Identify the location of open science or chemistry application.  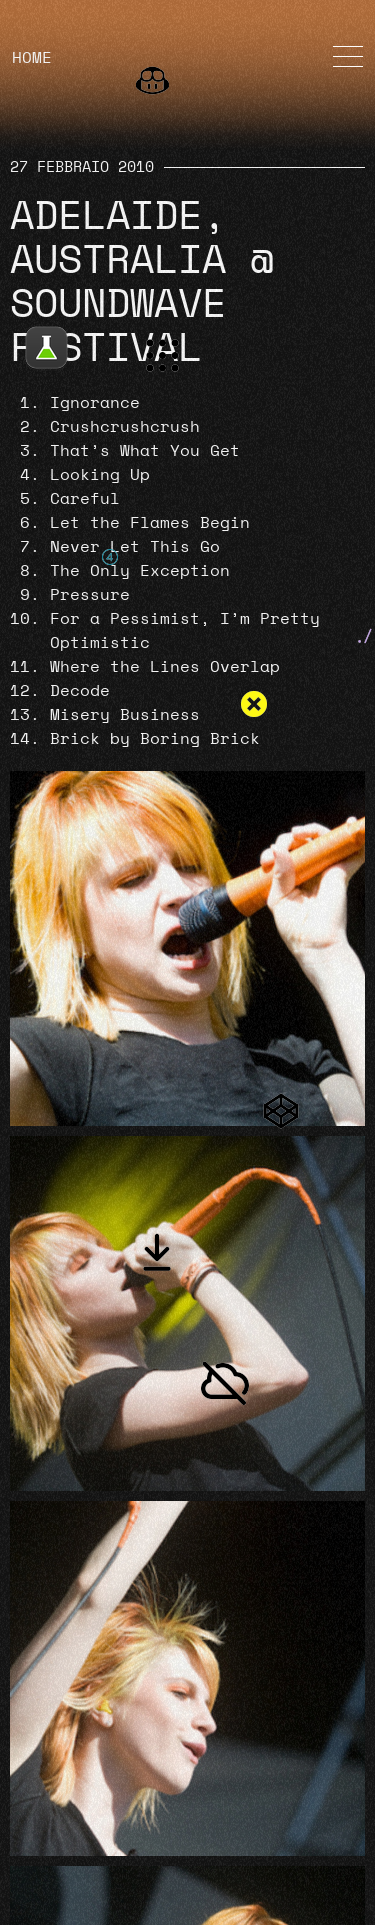
(46, 347).